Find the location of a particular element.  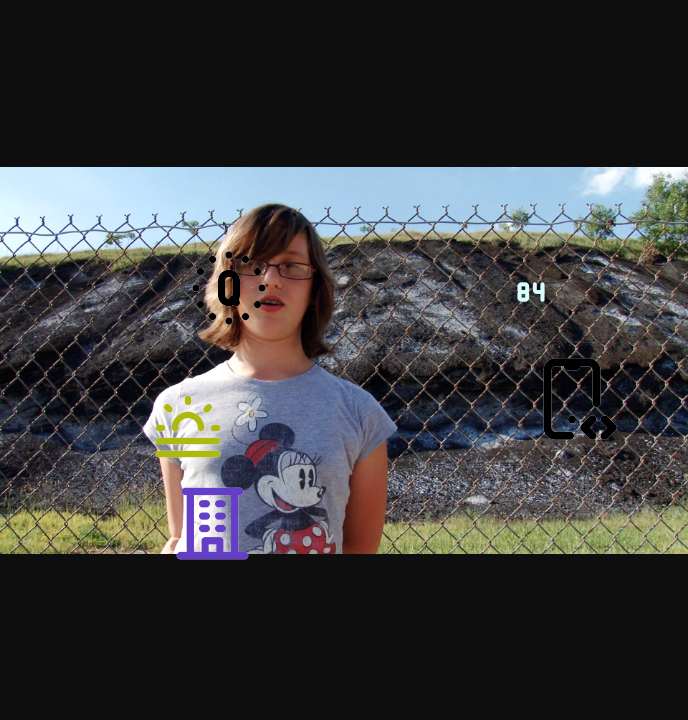

indicates a loading or processing state for Q-related feature is located at coordinates (229, 288).